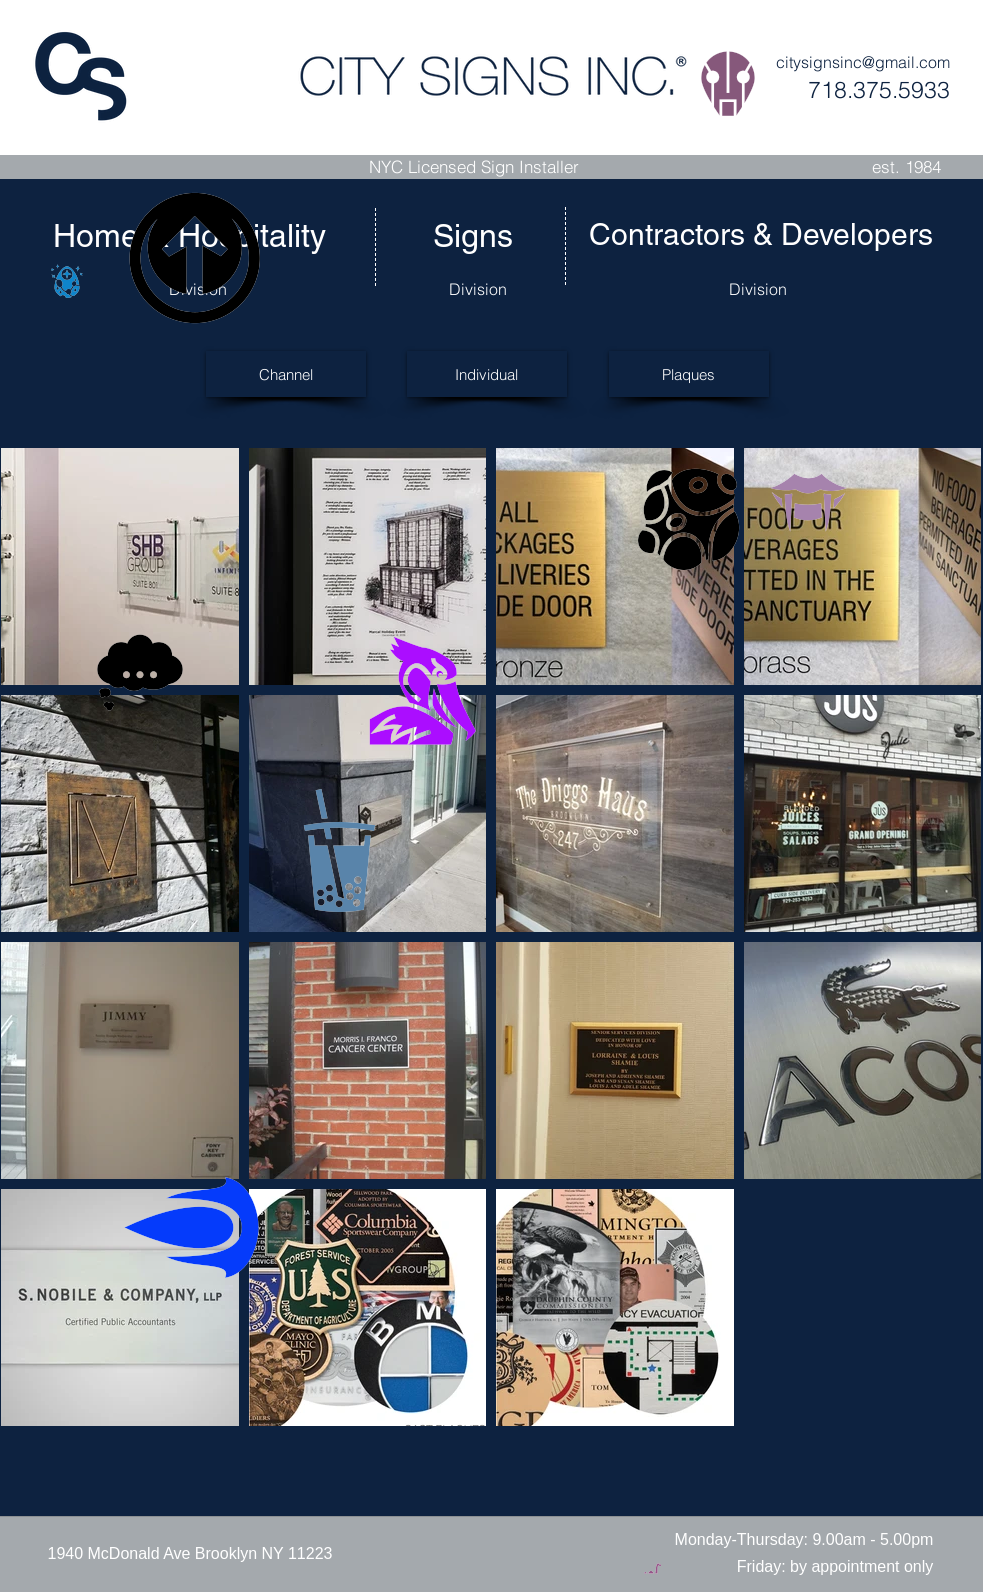 The height and width of the screenshot is (1592, 983). I want to click on indicates a health condition or medical alert, so click(688, 519).